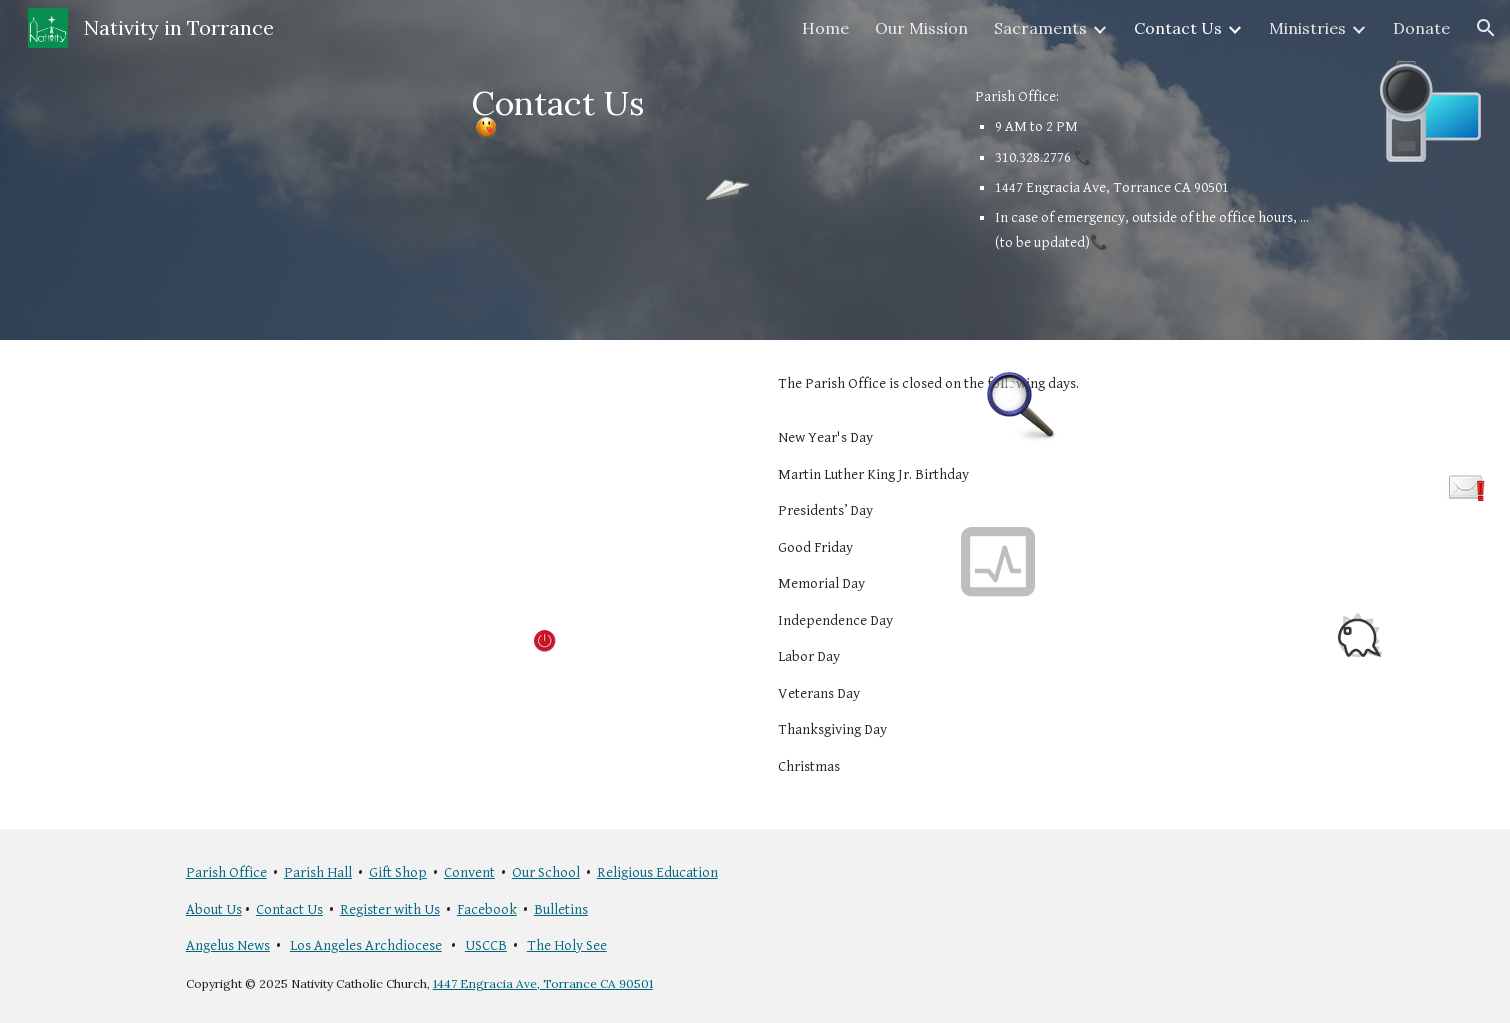 The height and width of the screenshot is (1023, 1510). I want to click on open dino messaging app, so click(1360, 635).